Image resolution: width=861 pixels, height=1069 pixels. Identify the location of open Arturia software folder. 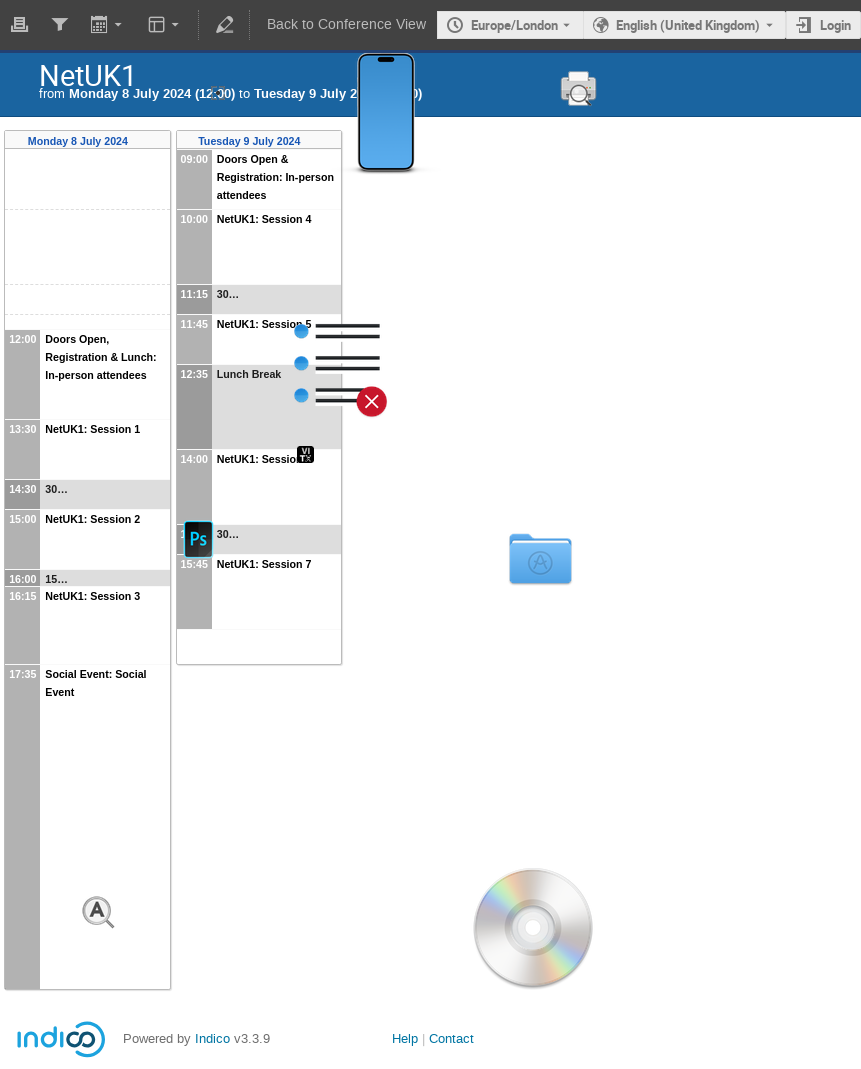
(540, 558).